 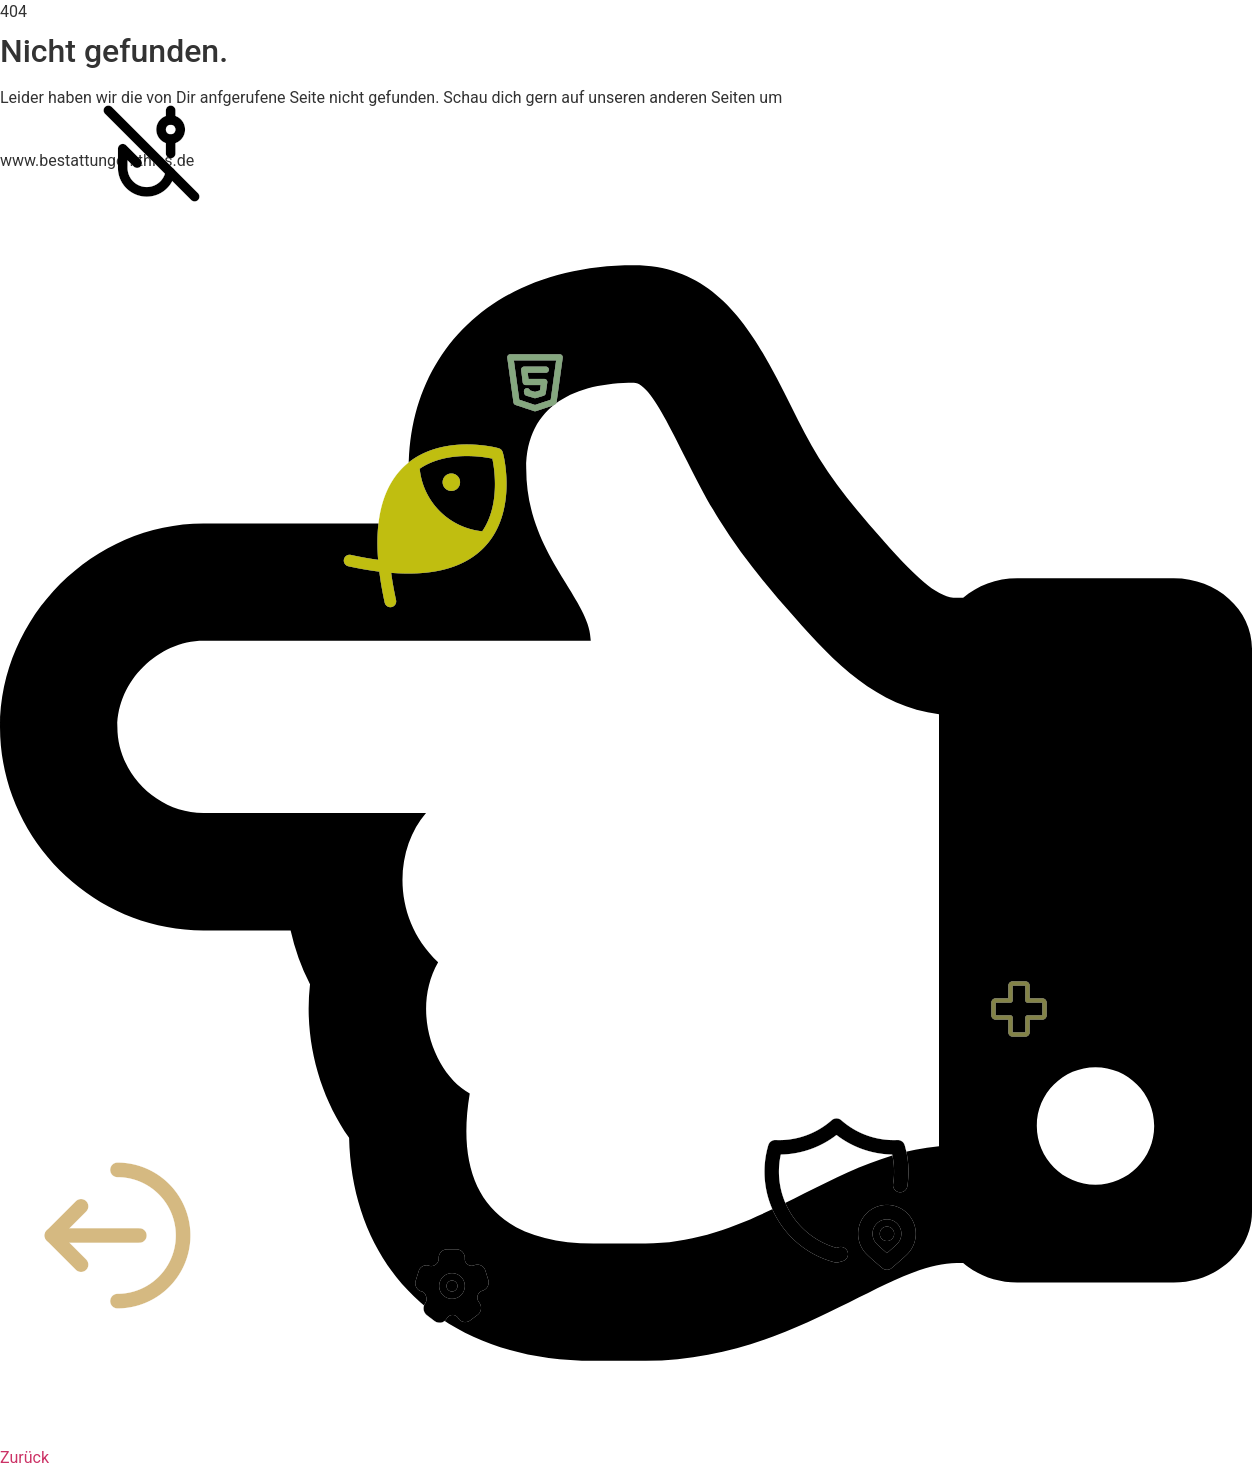 What do you see at coordinates (535, 382) in the screenshot?
I see `indicates html5 web technology or markup` at bounding box center [535, 382].